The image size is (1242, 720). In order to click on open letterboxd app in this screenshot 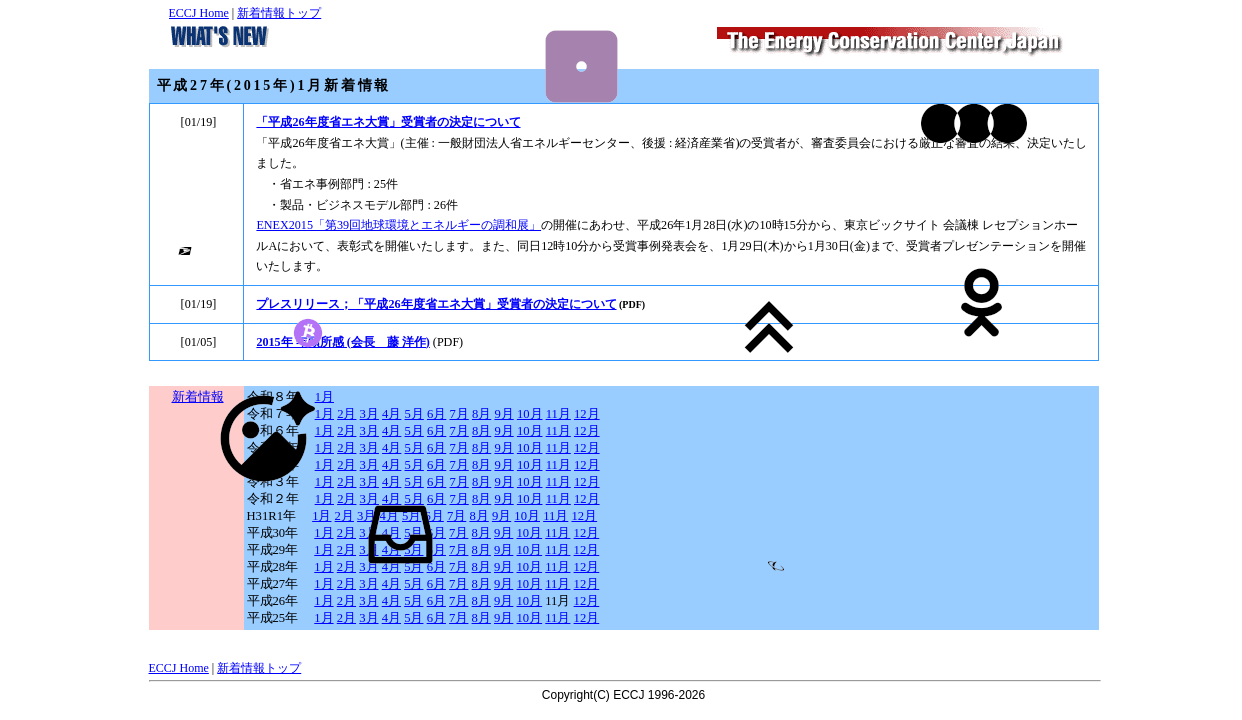, I will do `click(974, 125)`.